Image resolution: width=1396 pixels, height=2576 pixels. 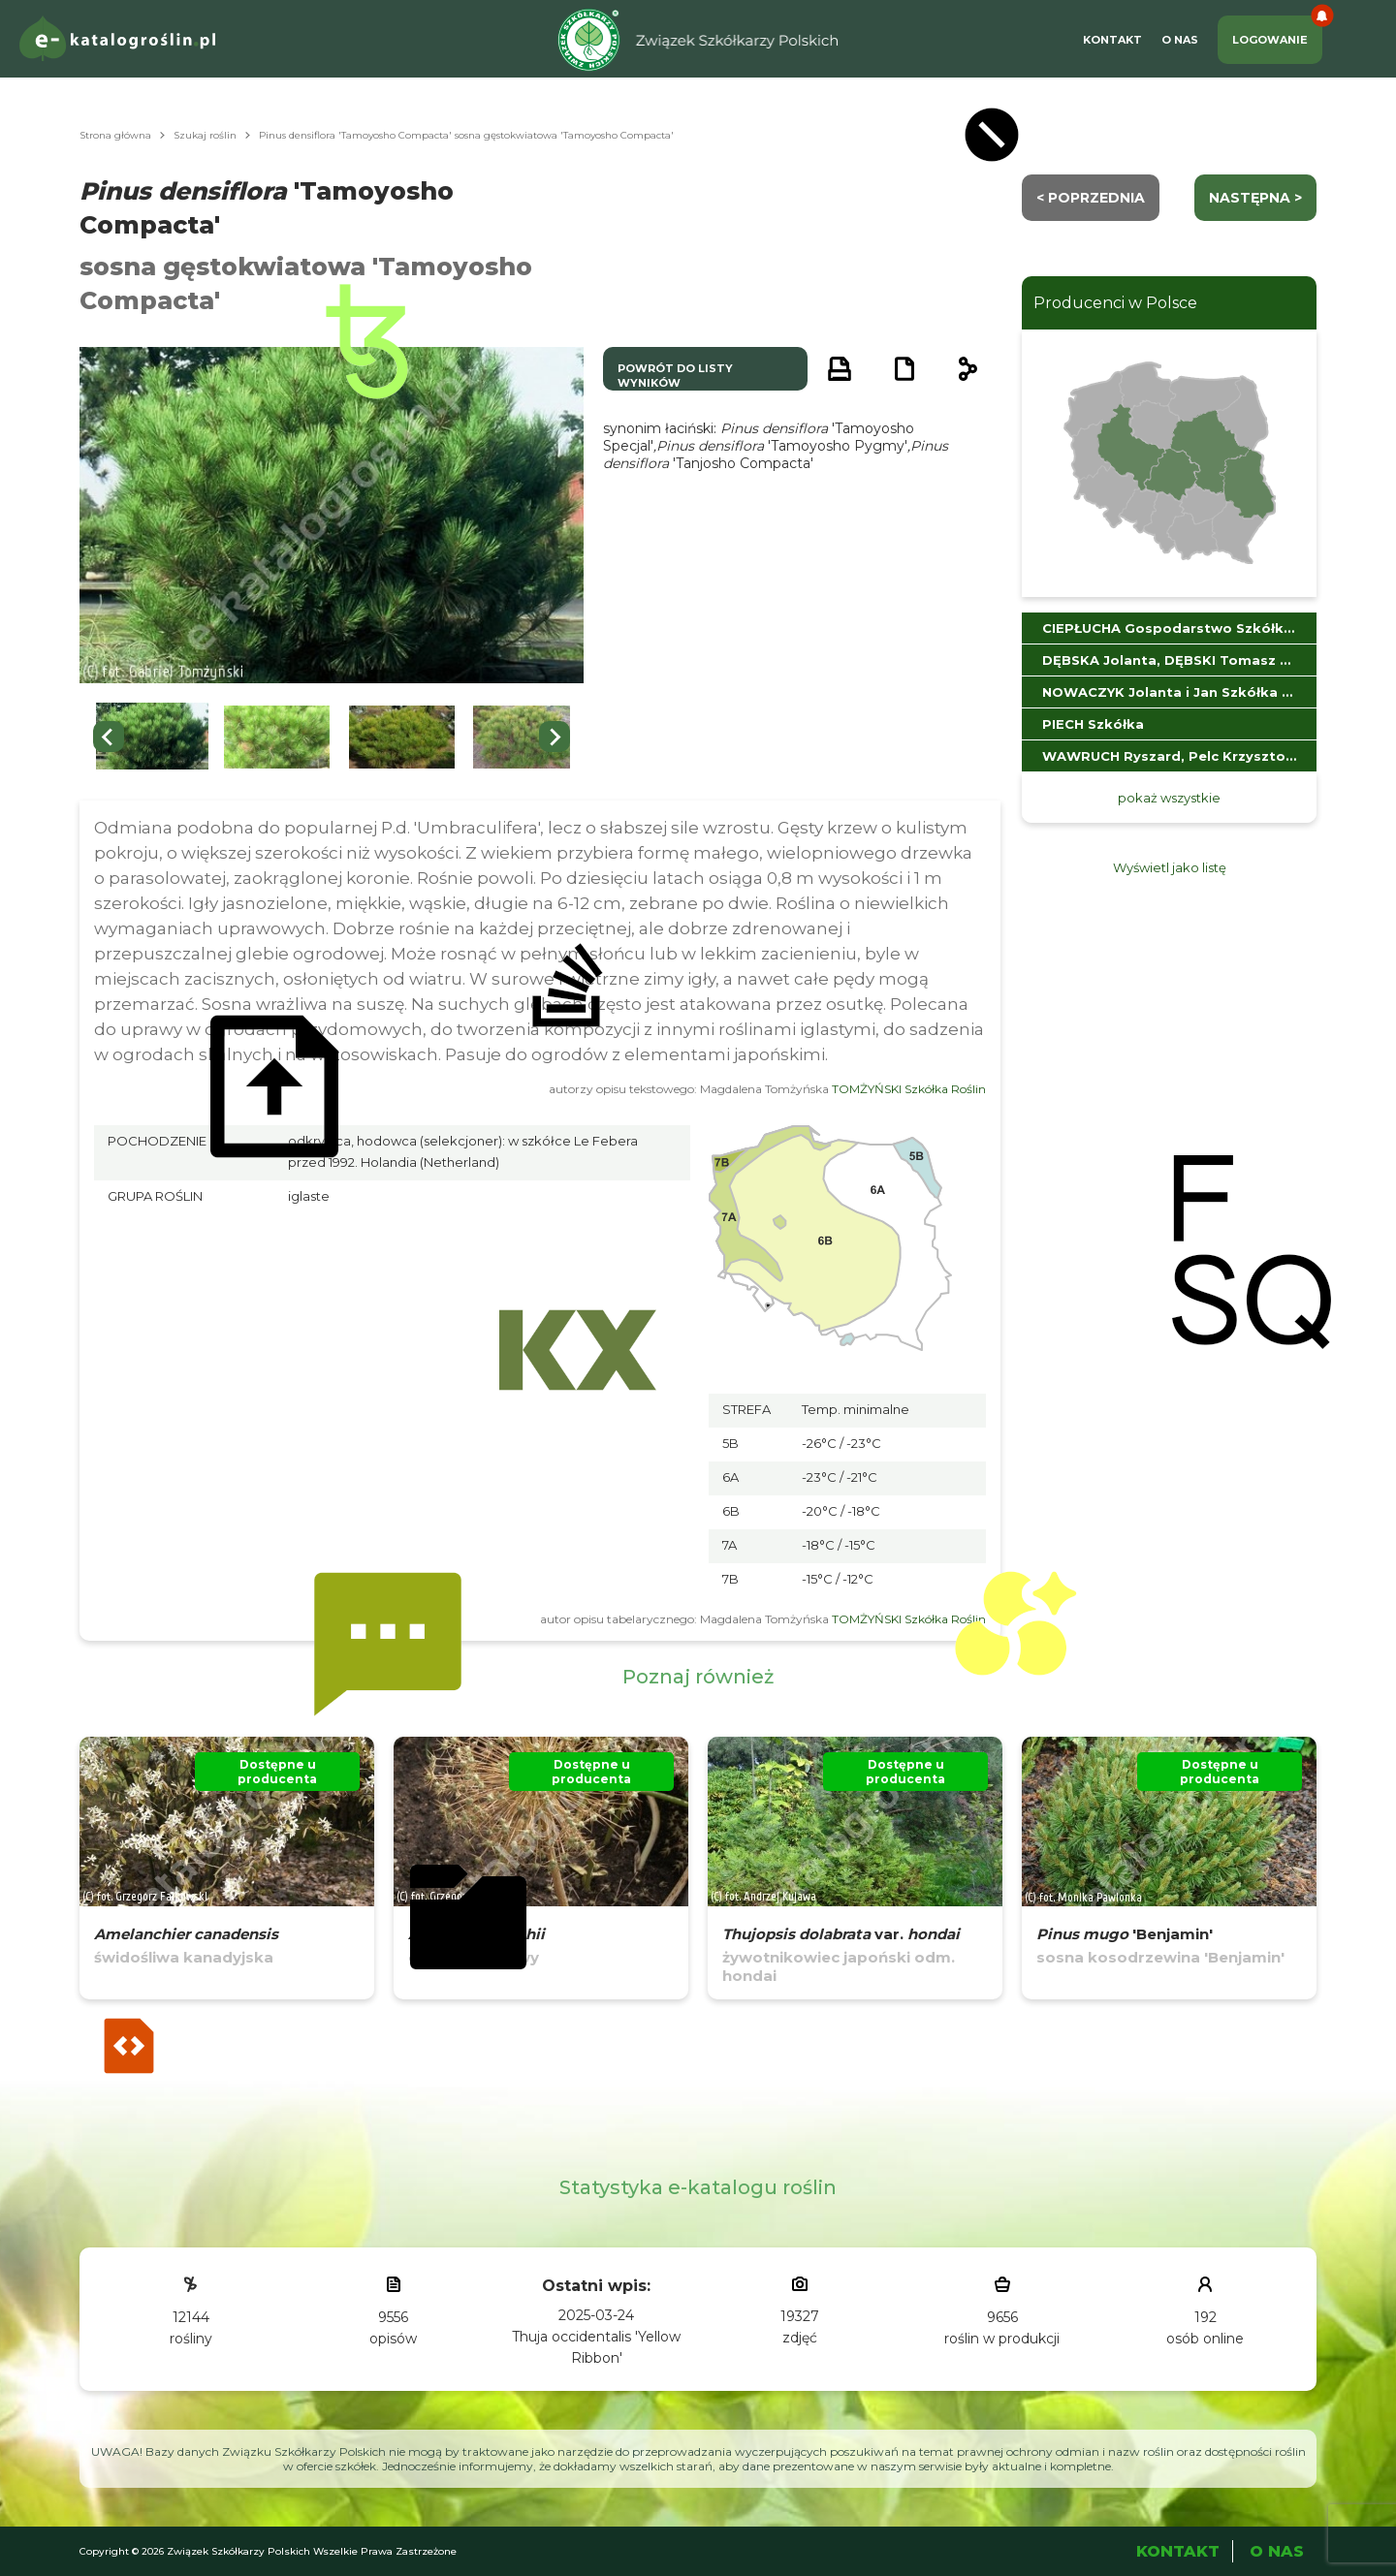 I want to click on apply AI-powered color filters to an image, so click(x=1013, y=1631).